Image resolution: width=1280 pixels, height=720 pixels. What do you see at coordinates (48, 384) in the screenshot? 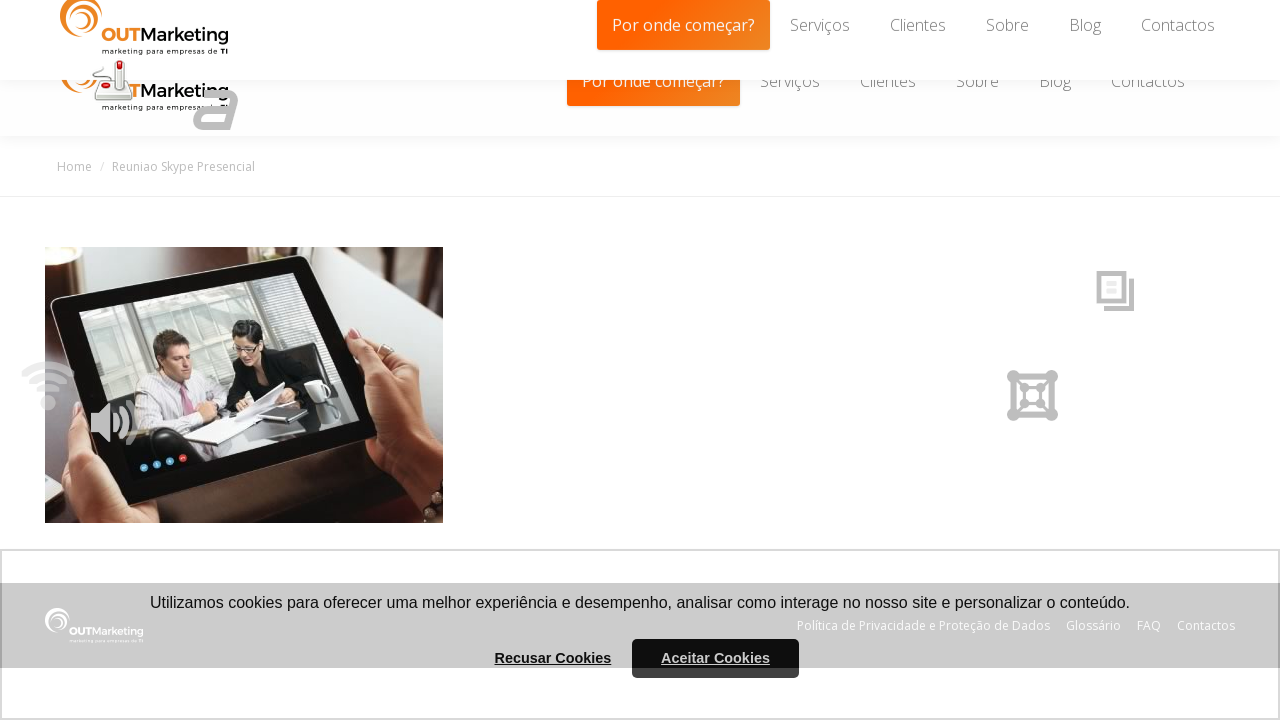
I see `indicates no wireless signal available` at bounding box center [48, 384].